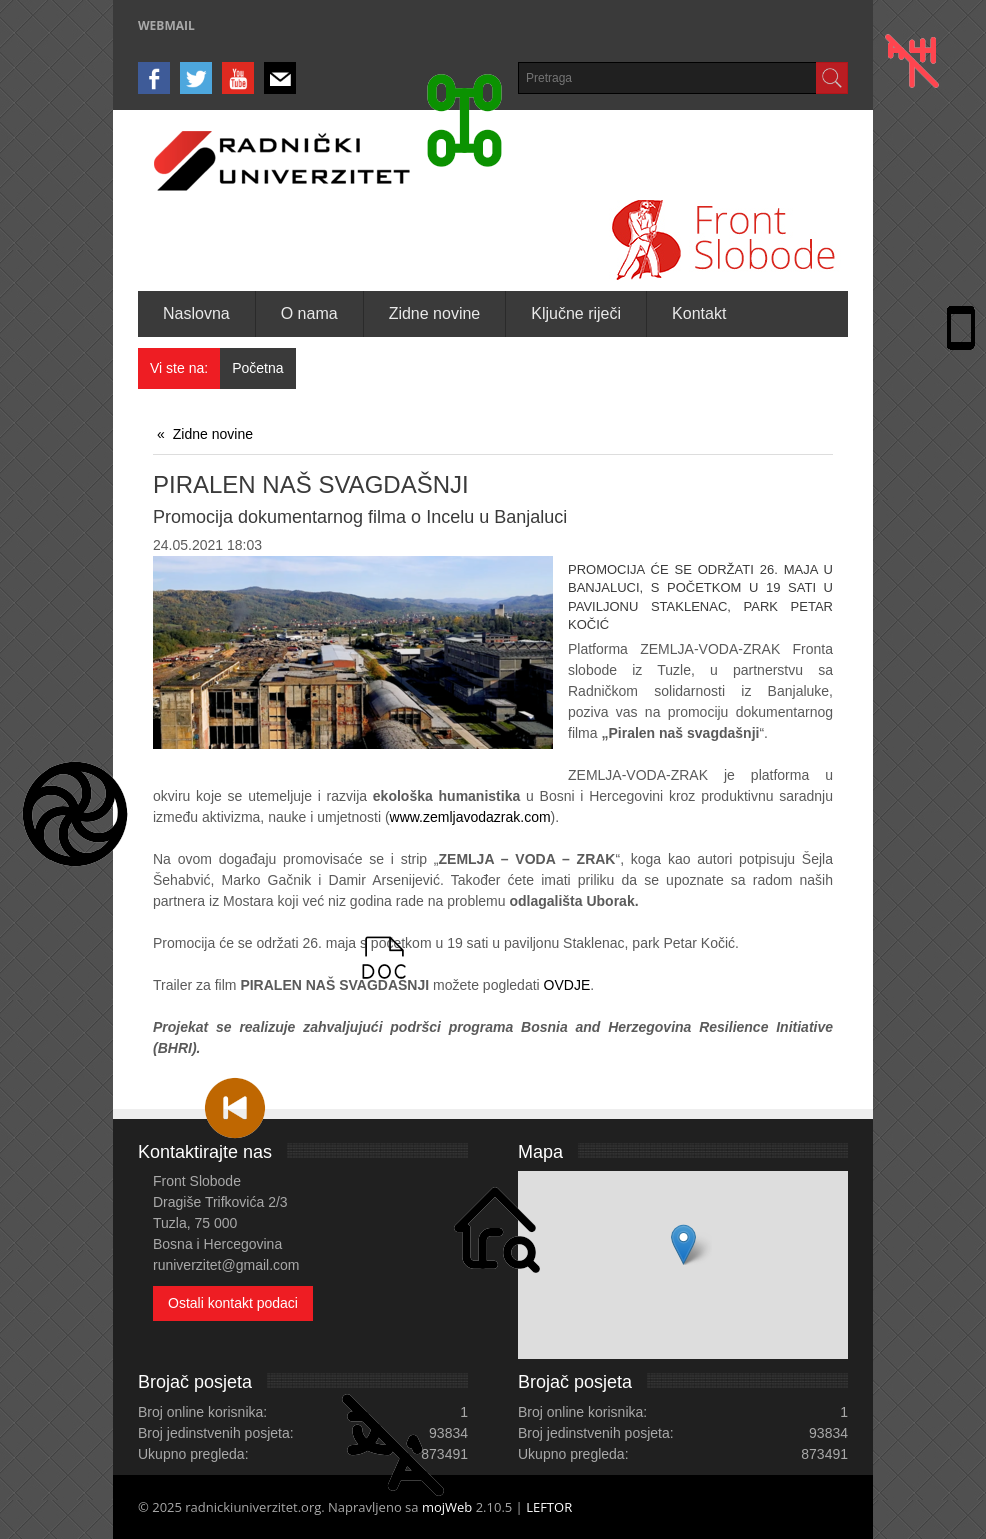 This screenshot has width=986, height=1539. I want to click on open a document file, so click(384, 959).